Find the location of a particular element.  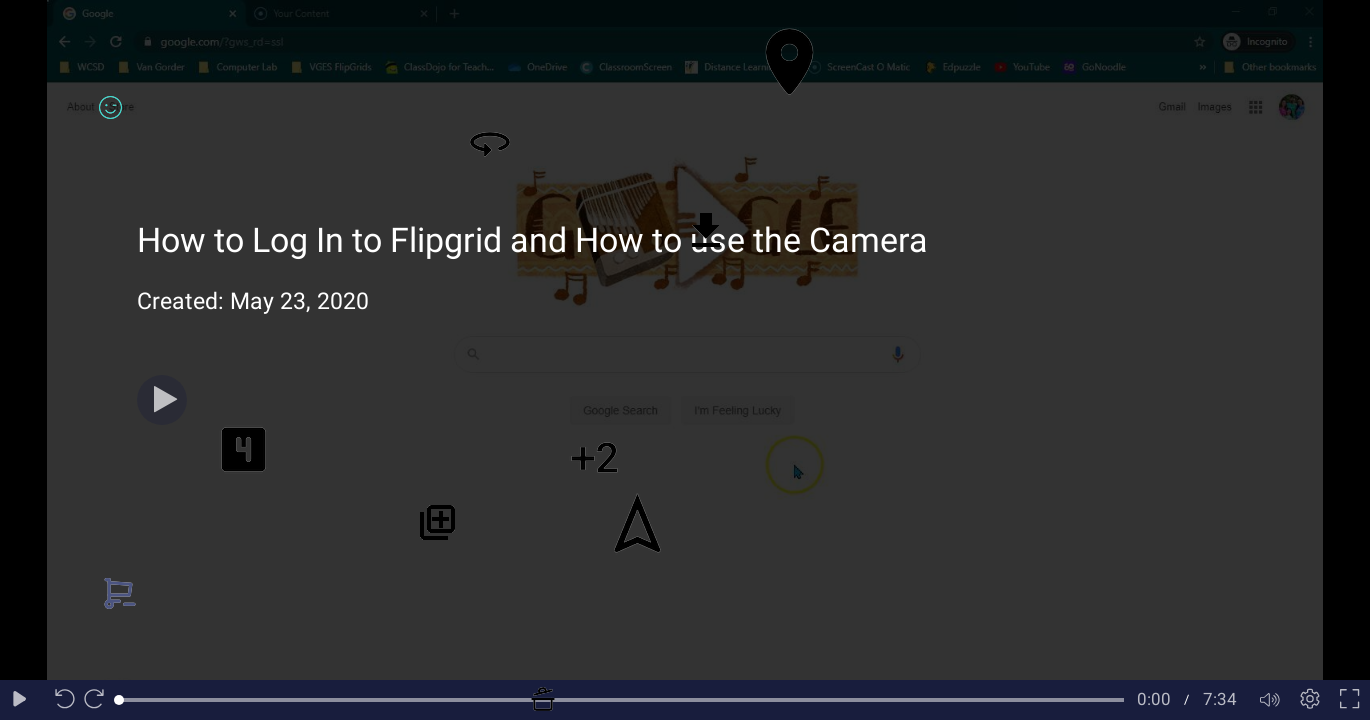

start navigation to destination is located at coordinates (637, 524).